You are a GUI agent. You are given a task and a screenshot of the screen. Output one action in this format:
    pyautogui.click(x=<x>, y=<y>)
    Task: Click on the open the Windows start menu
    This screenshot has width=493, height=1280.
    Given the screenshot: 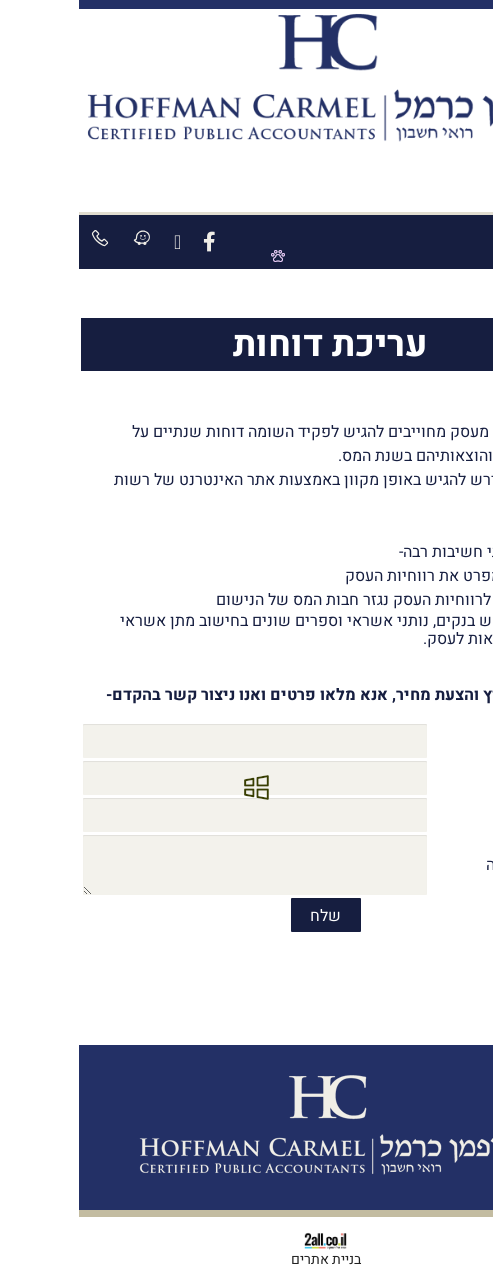 What is the action you would take?
    pyautogui.click(x=257, y=787)
    